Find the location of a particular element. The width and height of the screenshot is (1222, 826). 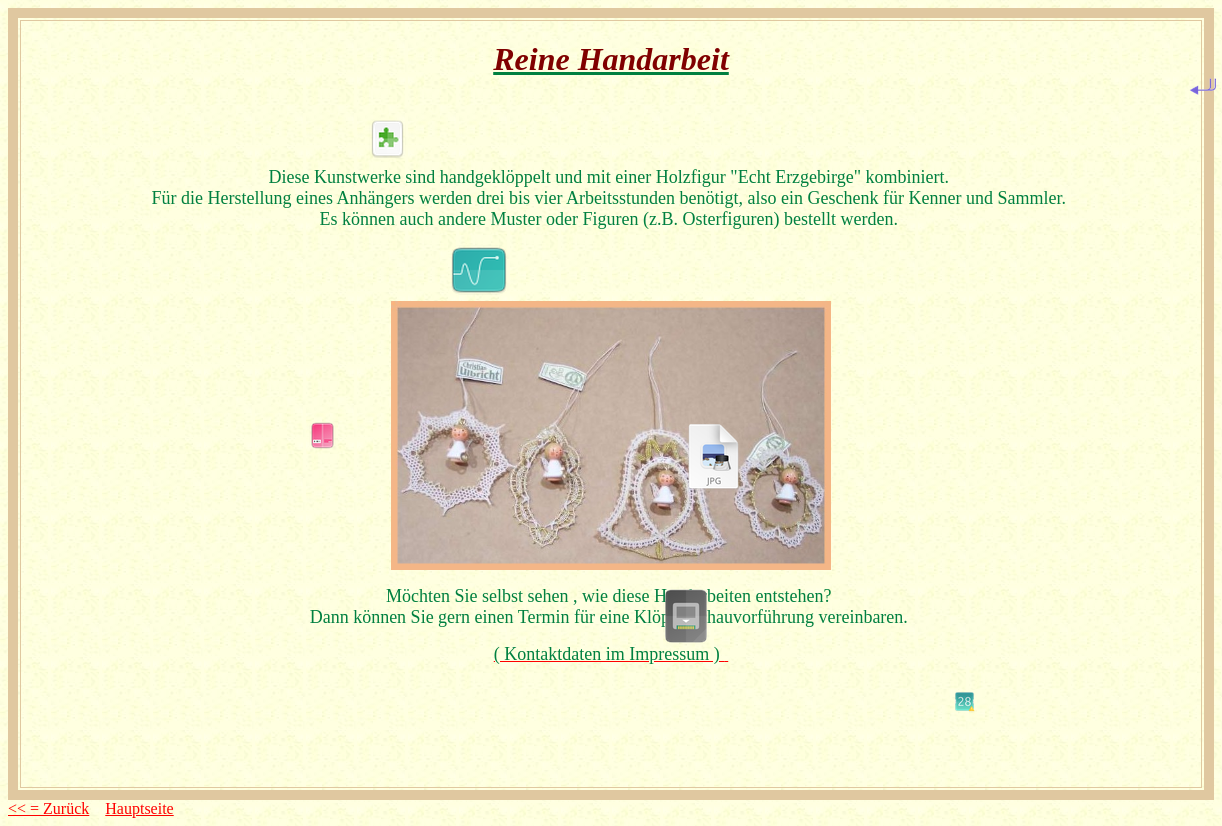

reply to all recipients of an email is located at coordinates (1202, 86).